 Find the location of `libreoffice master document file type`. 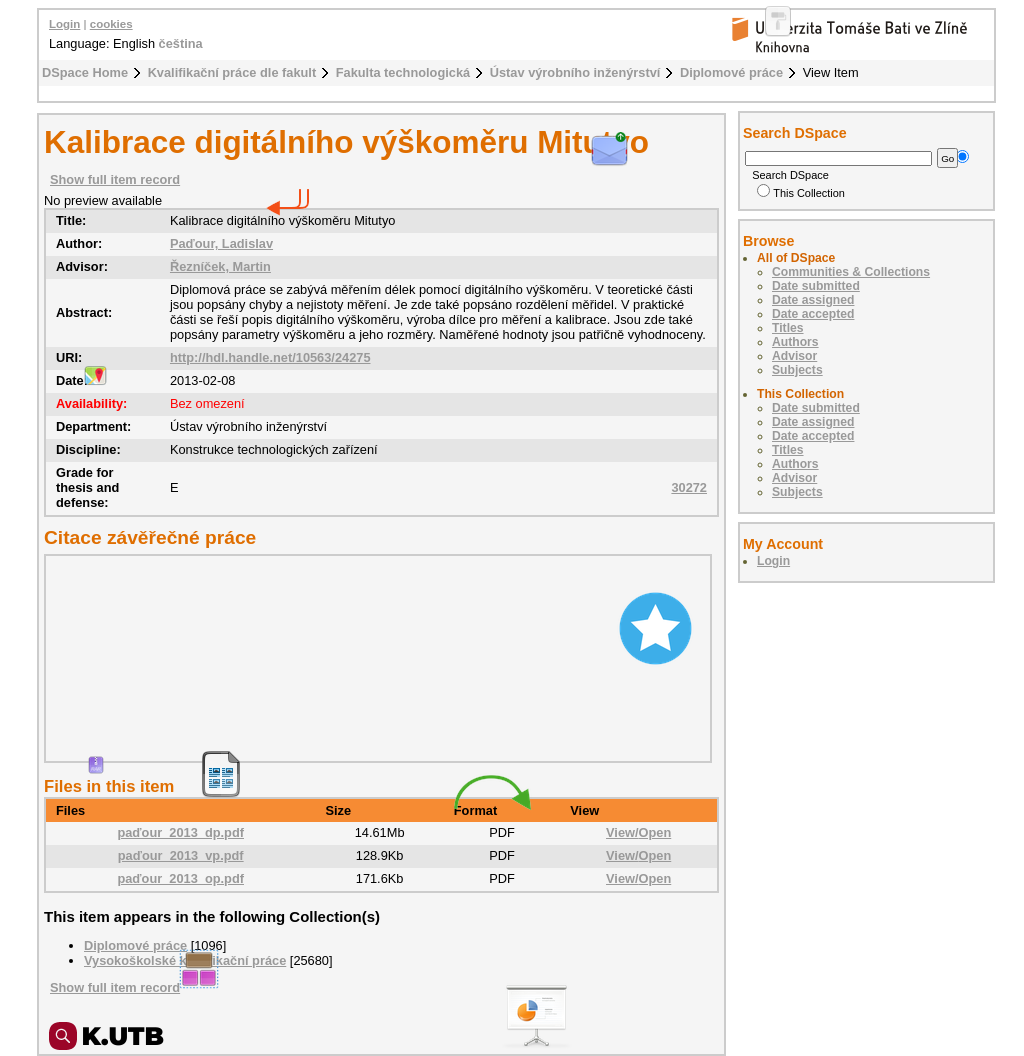

libreoffice master document file type is located at coordinates (221, 774).